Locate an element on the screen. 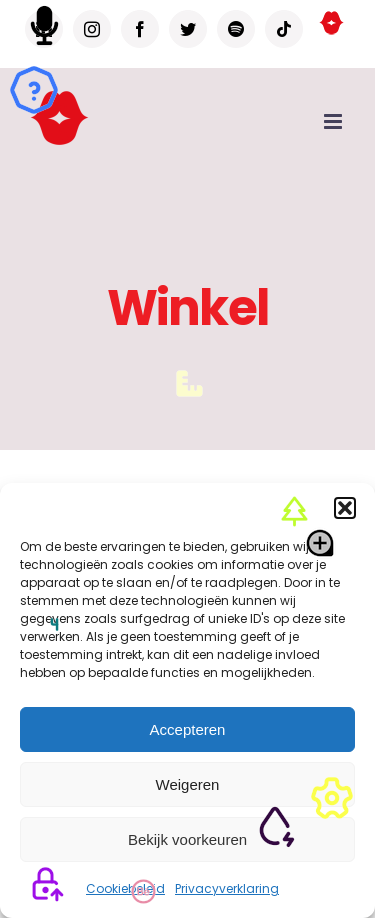 Image resolution: width=375 pixels, height=918 pixels. indicates step 4 in a multi-step process is located at coordinates (54, 624).